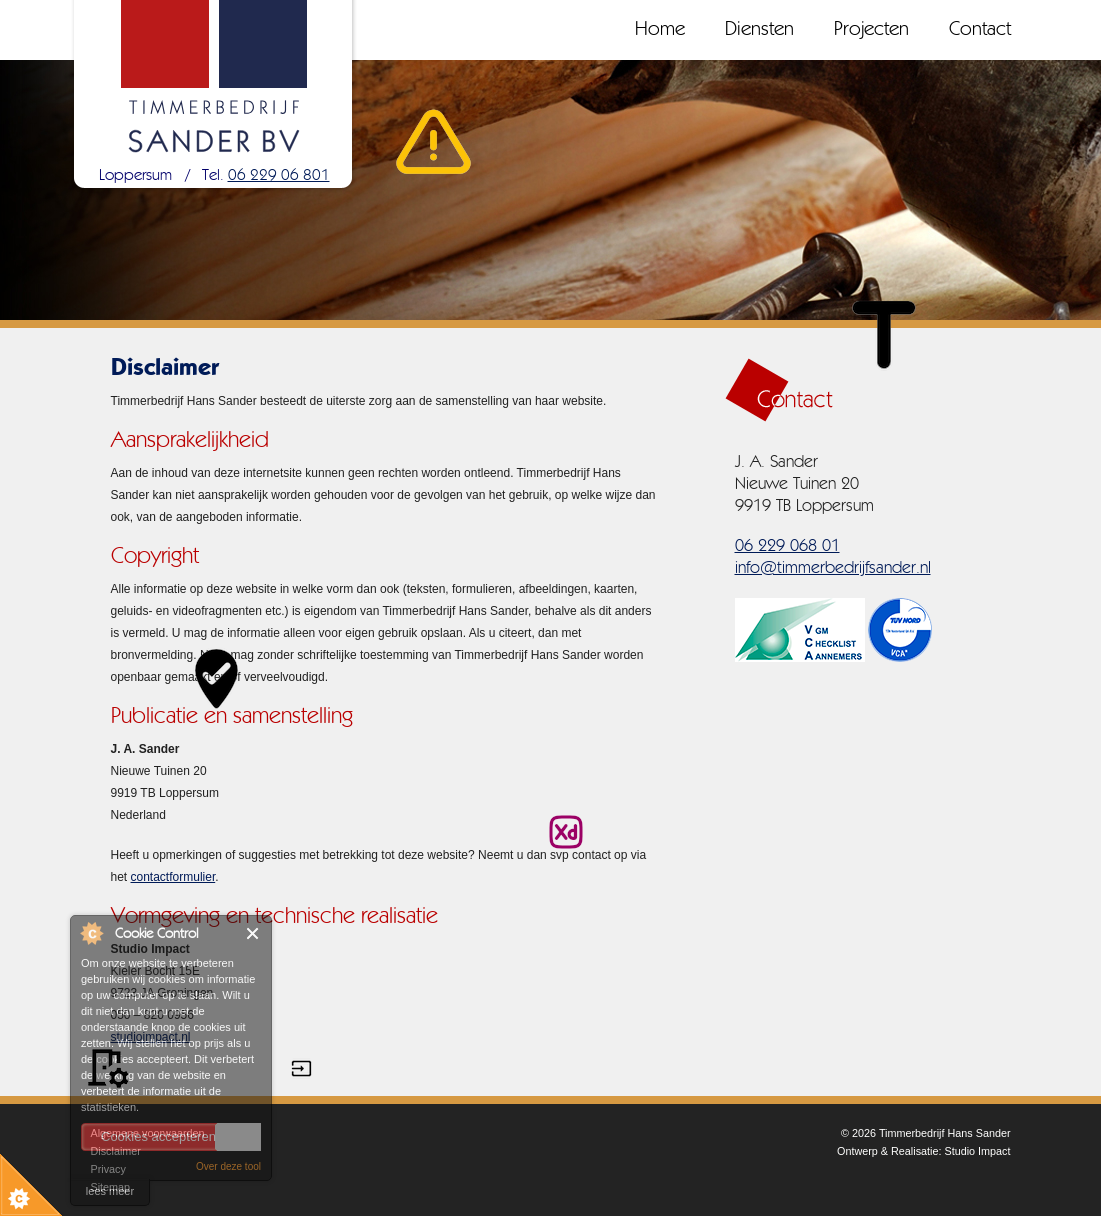  I want to click on input or import data into the current view, so click(301, 1068).